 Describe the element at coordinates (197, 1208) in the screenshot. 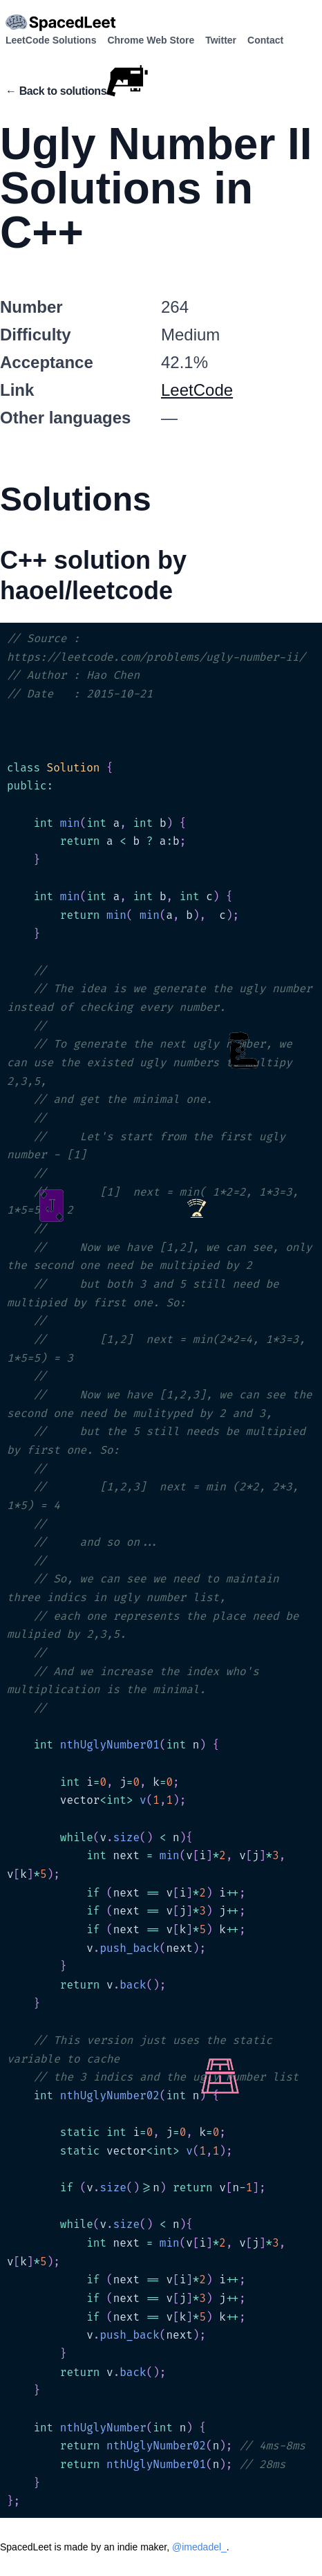

I see `toggle a game setting or control` at that location.